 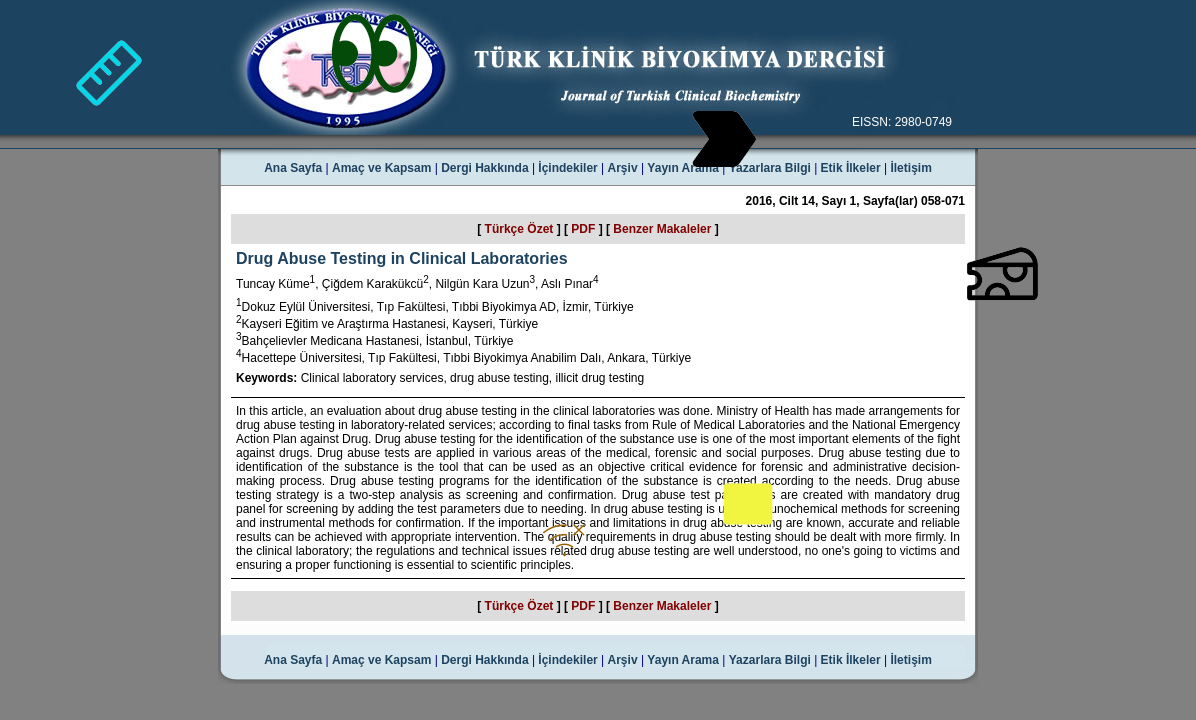 I want to click on browse dairy or cheese products, so click(x=1002, y=277).